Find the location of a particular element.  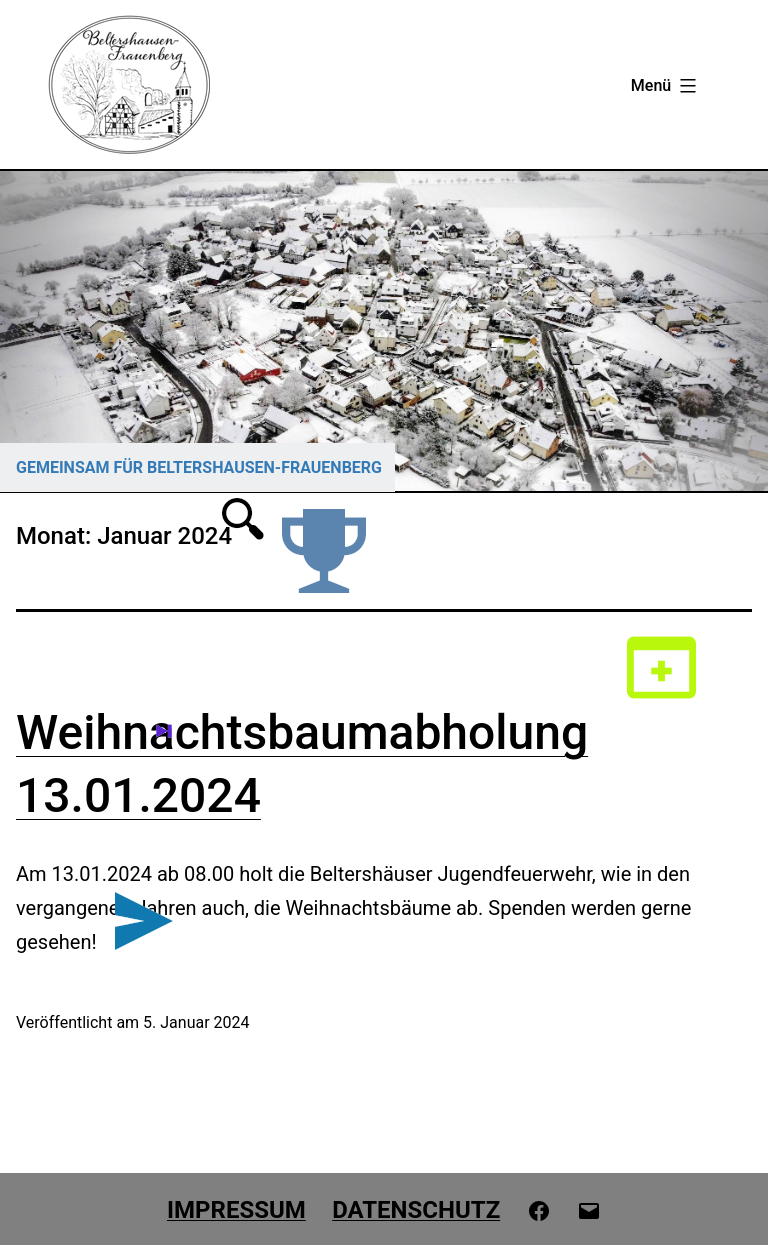

search for content or items is located at coordinates (243, 519).